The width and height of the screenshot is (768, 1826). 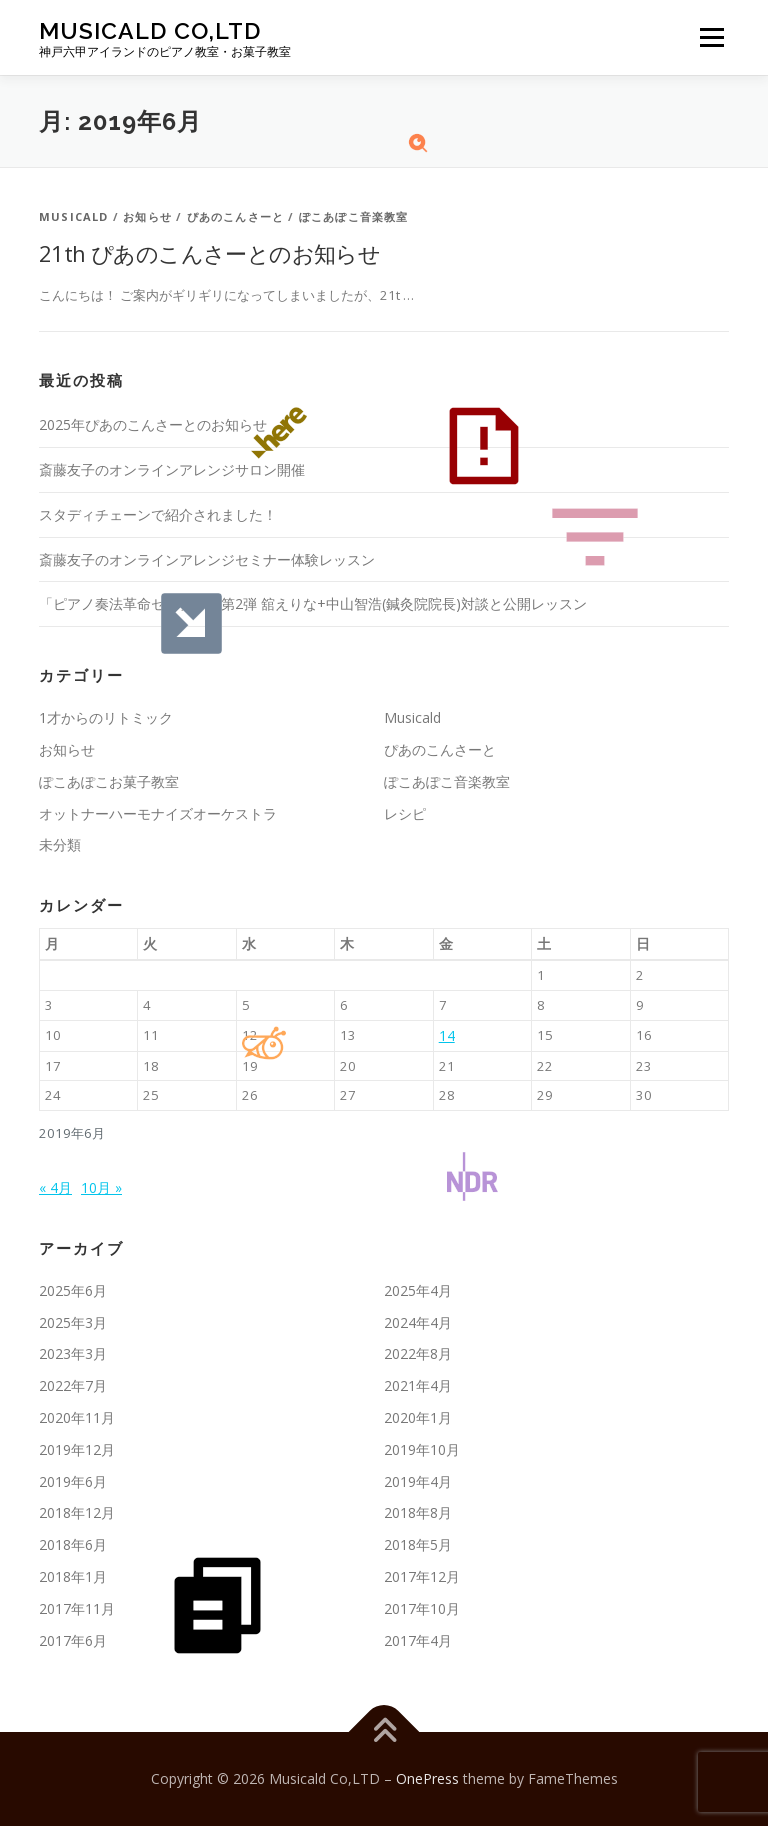 I want to click on open the Honeygain app, so click(x=264, y=1043).